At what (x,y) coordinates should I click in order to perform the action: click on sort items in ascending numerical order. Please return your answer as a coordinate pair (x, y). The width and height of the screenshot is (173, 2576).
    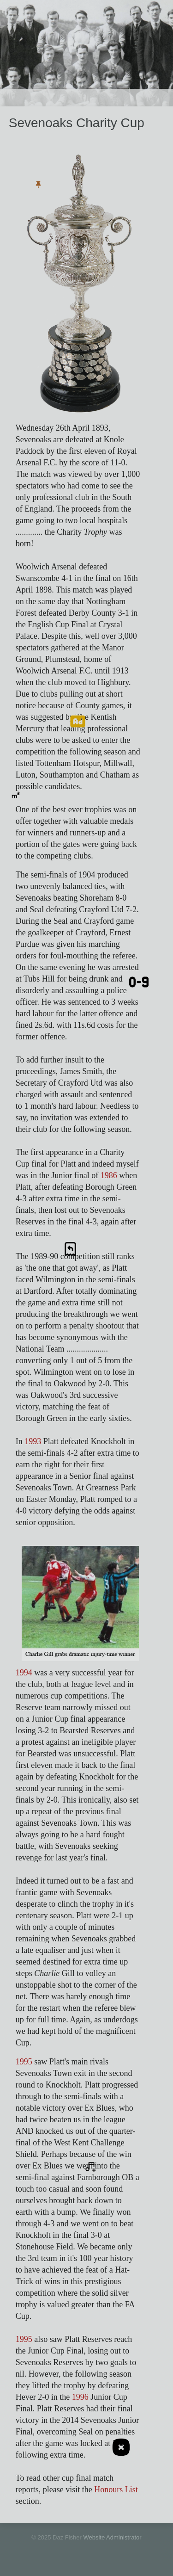
    Looking at the image, I should click on (139, 982).